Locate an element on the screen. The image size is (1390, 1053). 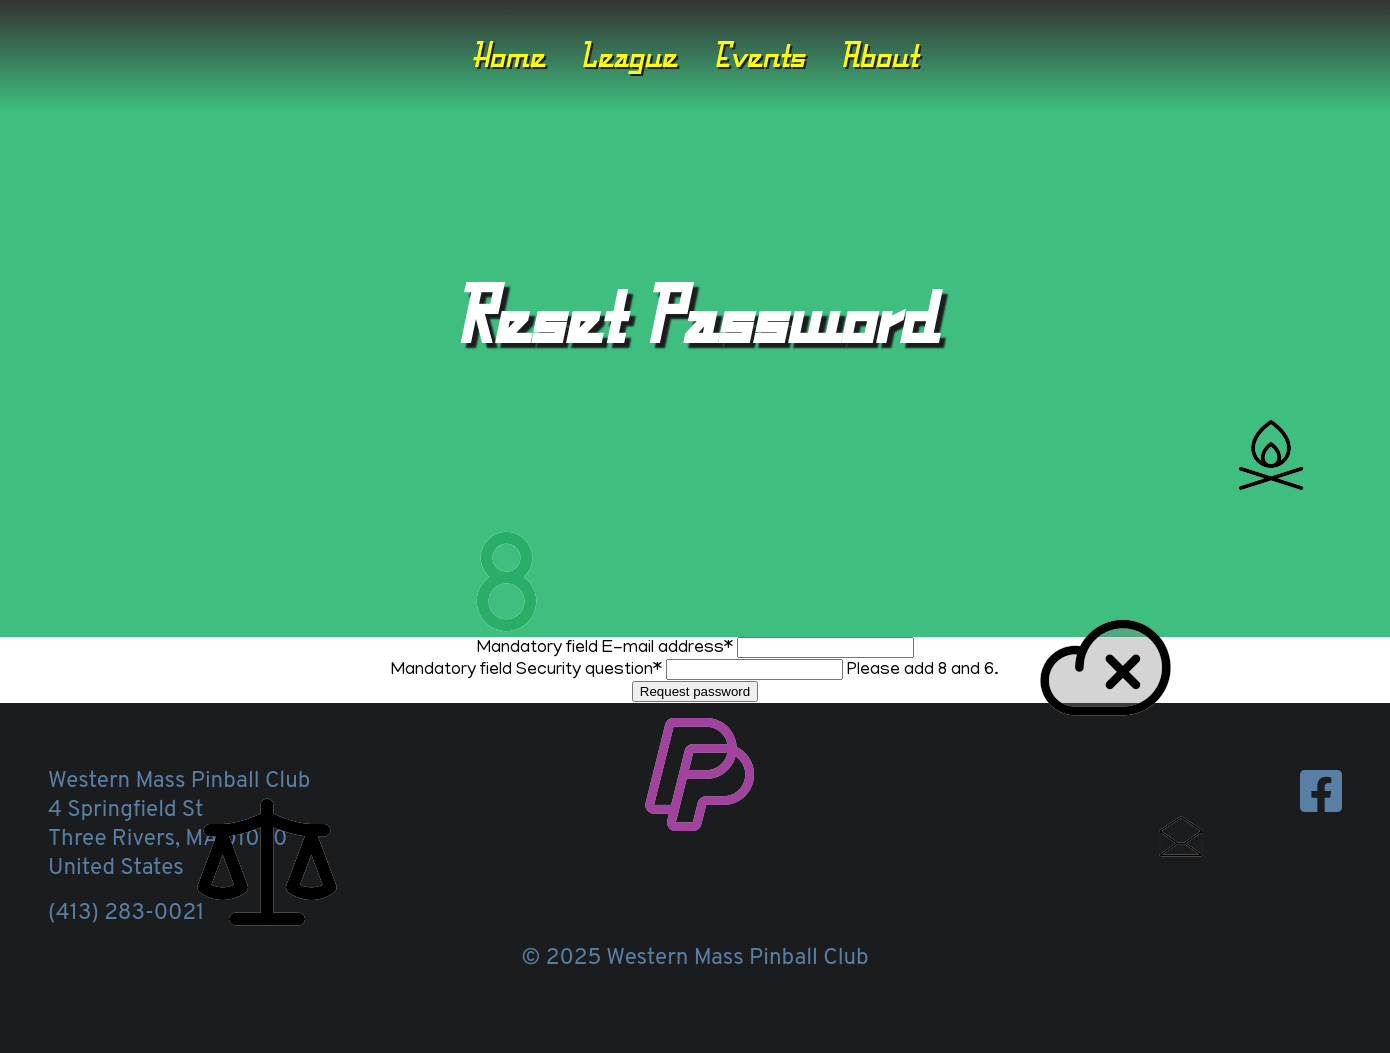
view an opened or read email is located at coordinates (1181, 838).